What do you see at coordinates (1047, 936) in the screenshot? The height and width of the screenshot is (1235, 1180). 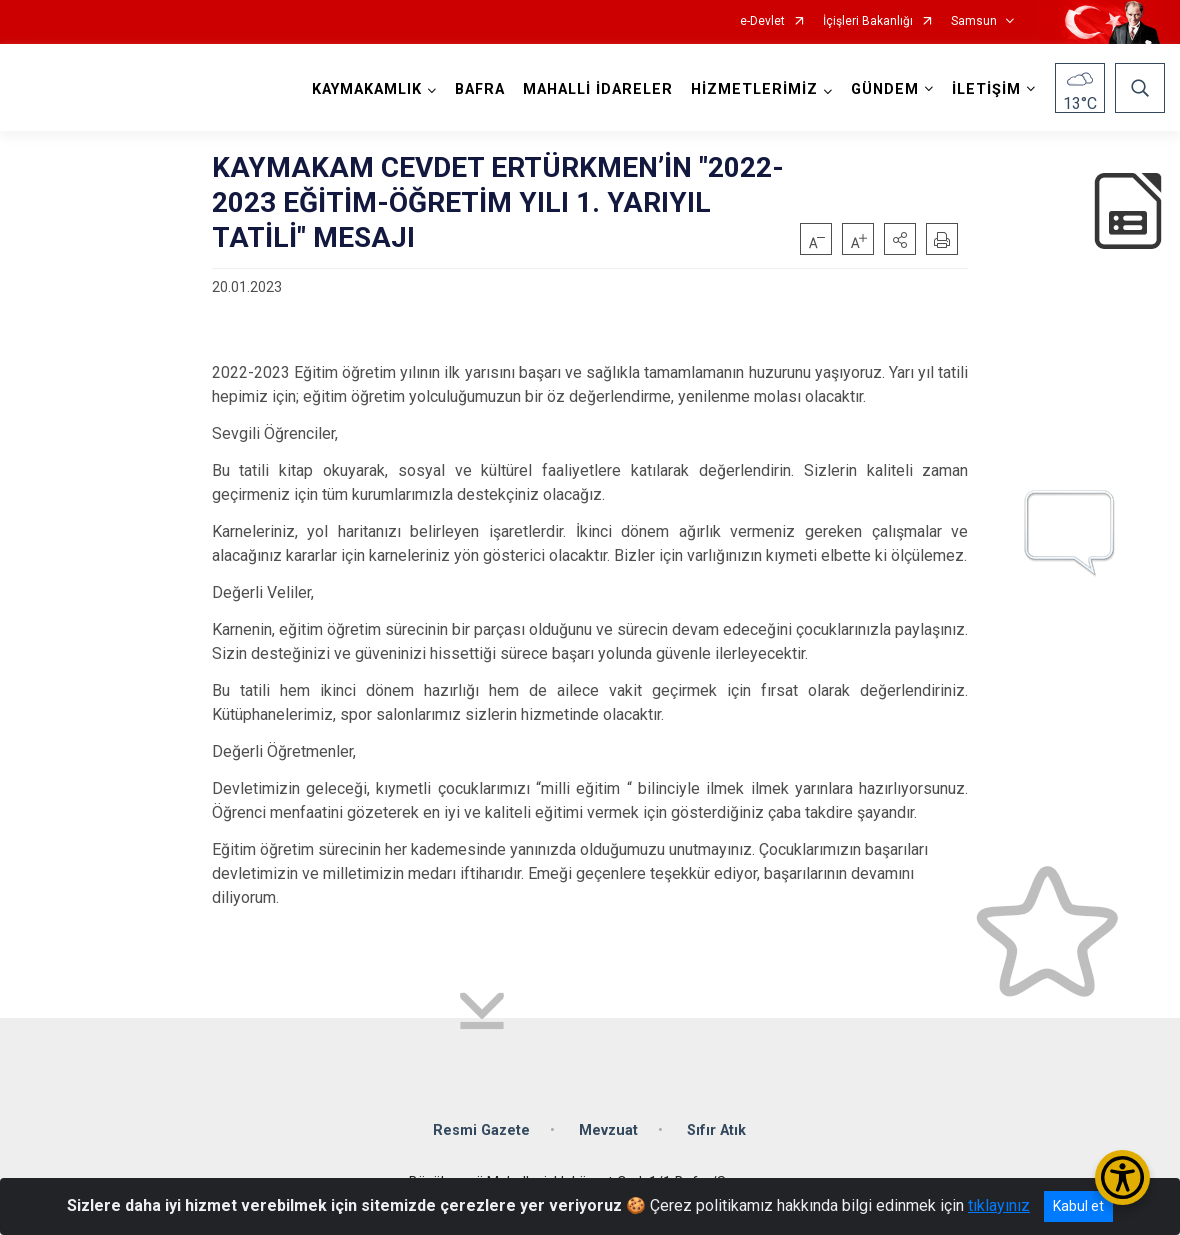 I see `item is not marked as a favorite` at bounding box center [1047, 936].